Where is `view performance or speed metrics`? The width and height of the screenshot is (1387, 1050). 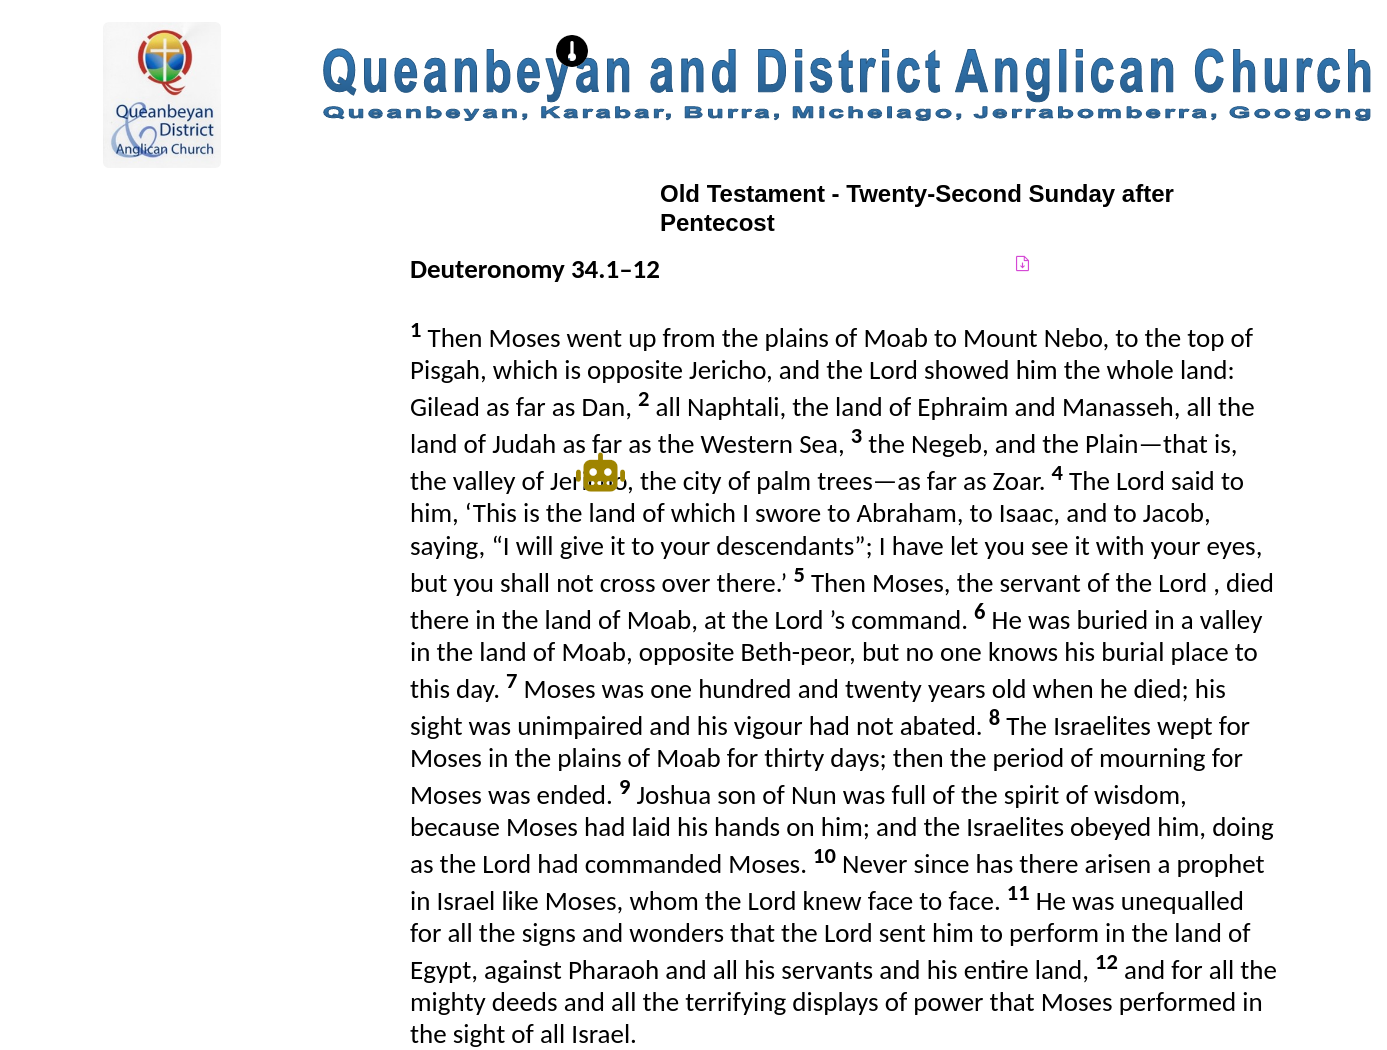 view performance or speed metrics is located at coordinates (572, 51).